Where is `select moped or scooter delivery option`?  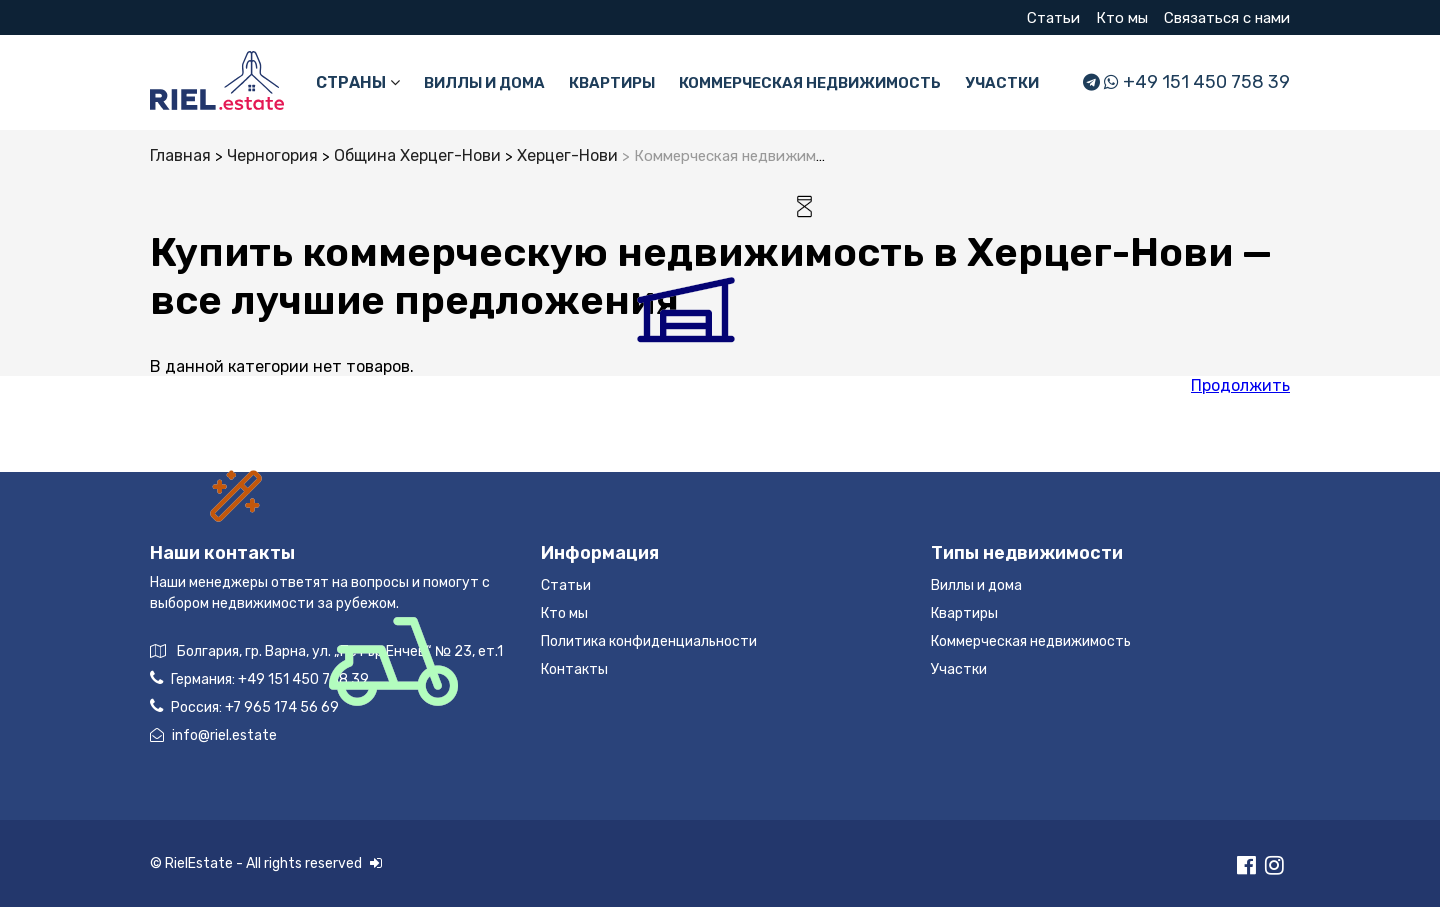
select moped or scooter delivery option is located at coordinates (393, 665).